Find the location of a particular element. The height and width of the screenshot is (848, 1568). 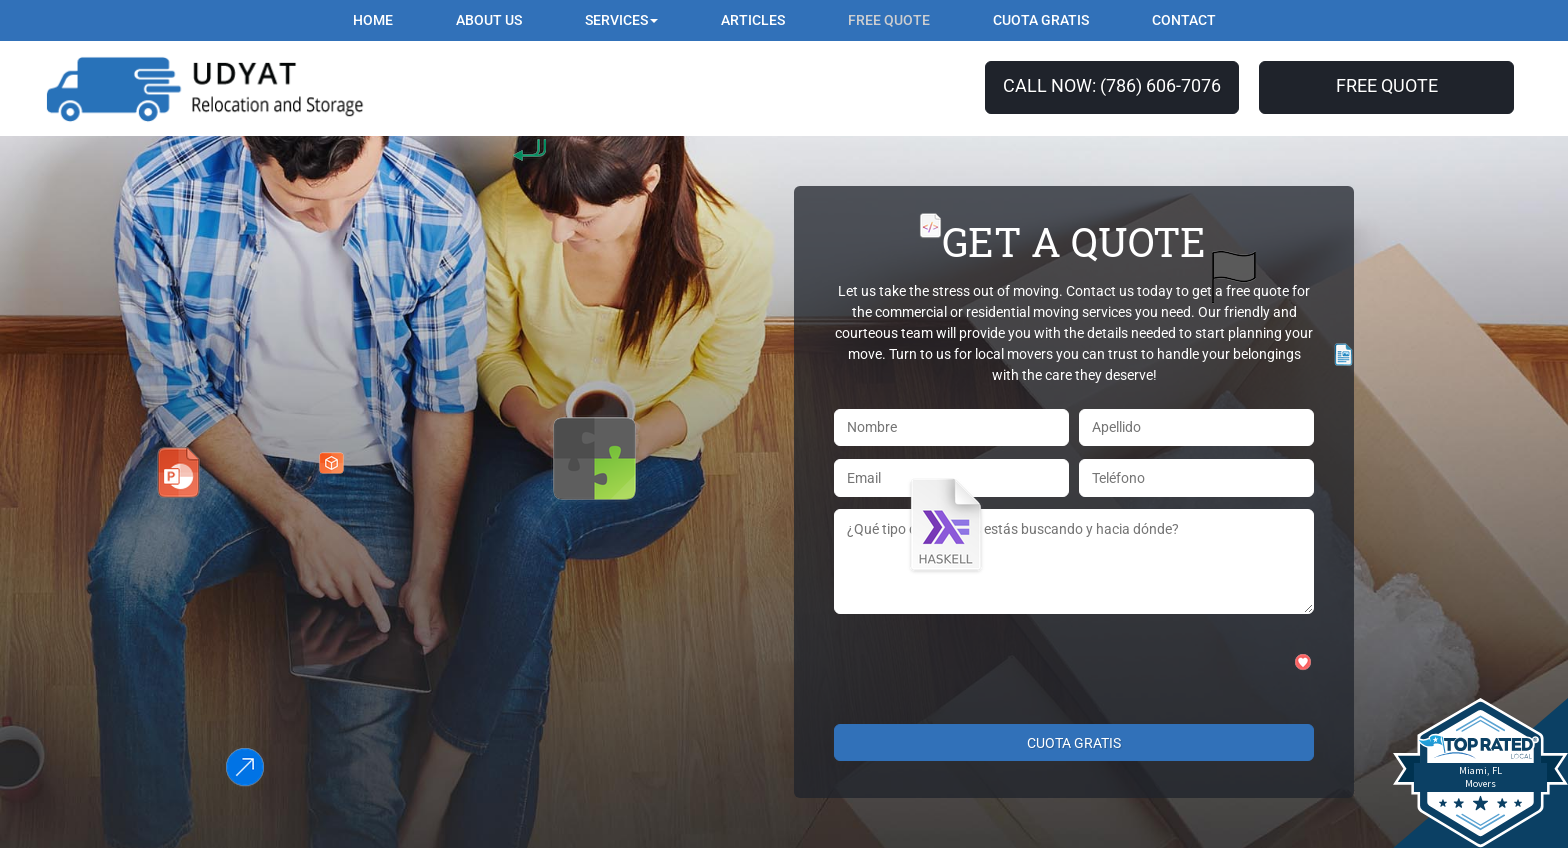

open gnome extensions manager is located at coordinates (594, 458).